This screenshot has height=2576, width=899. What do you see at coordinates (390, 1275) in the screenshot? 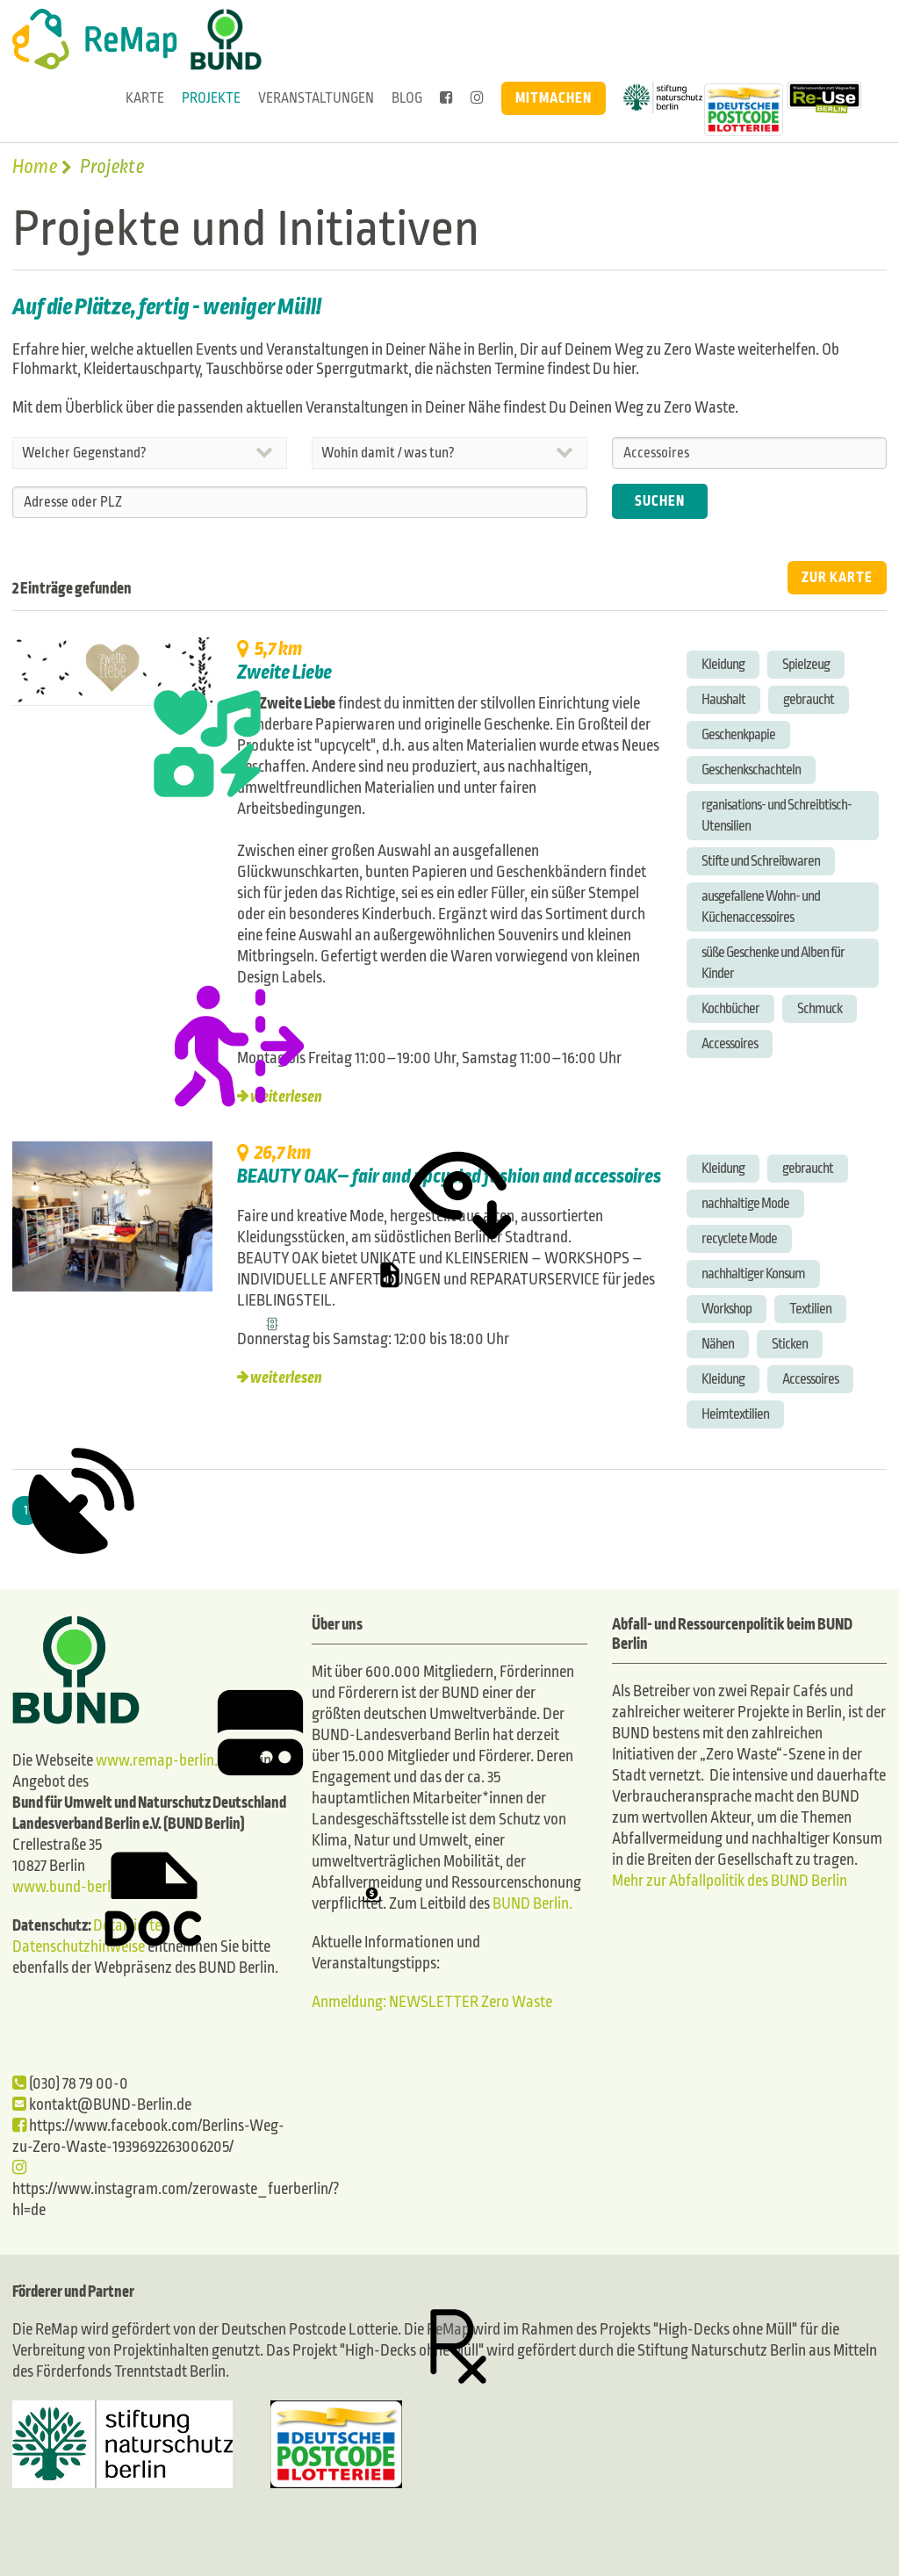
I see `open an audio file` at bounding box center [390, 1275].